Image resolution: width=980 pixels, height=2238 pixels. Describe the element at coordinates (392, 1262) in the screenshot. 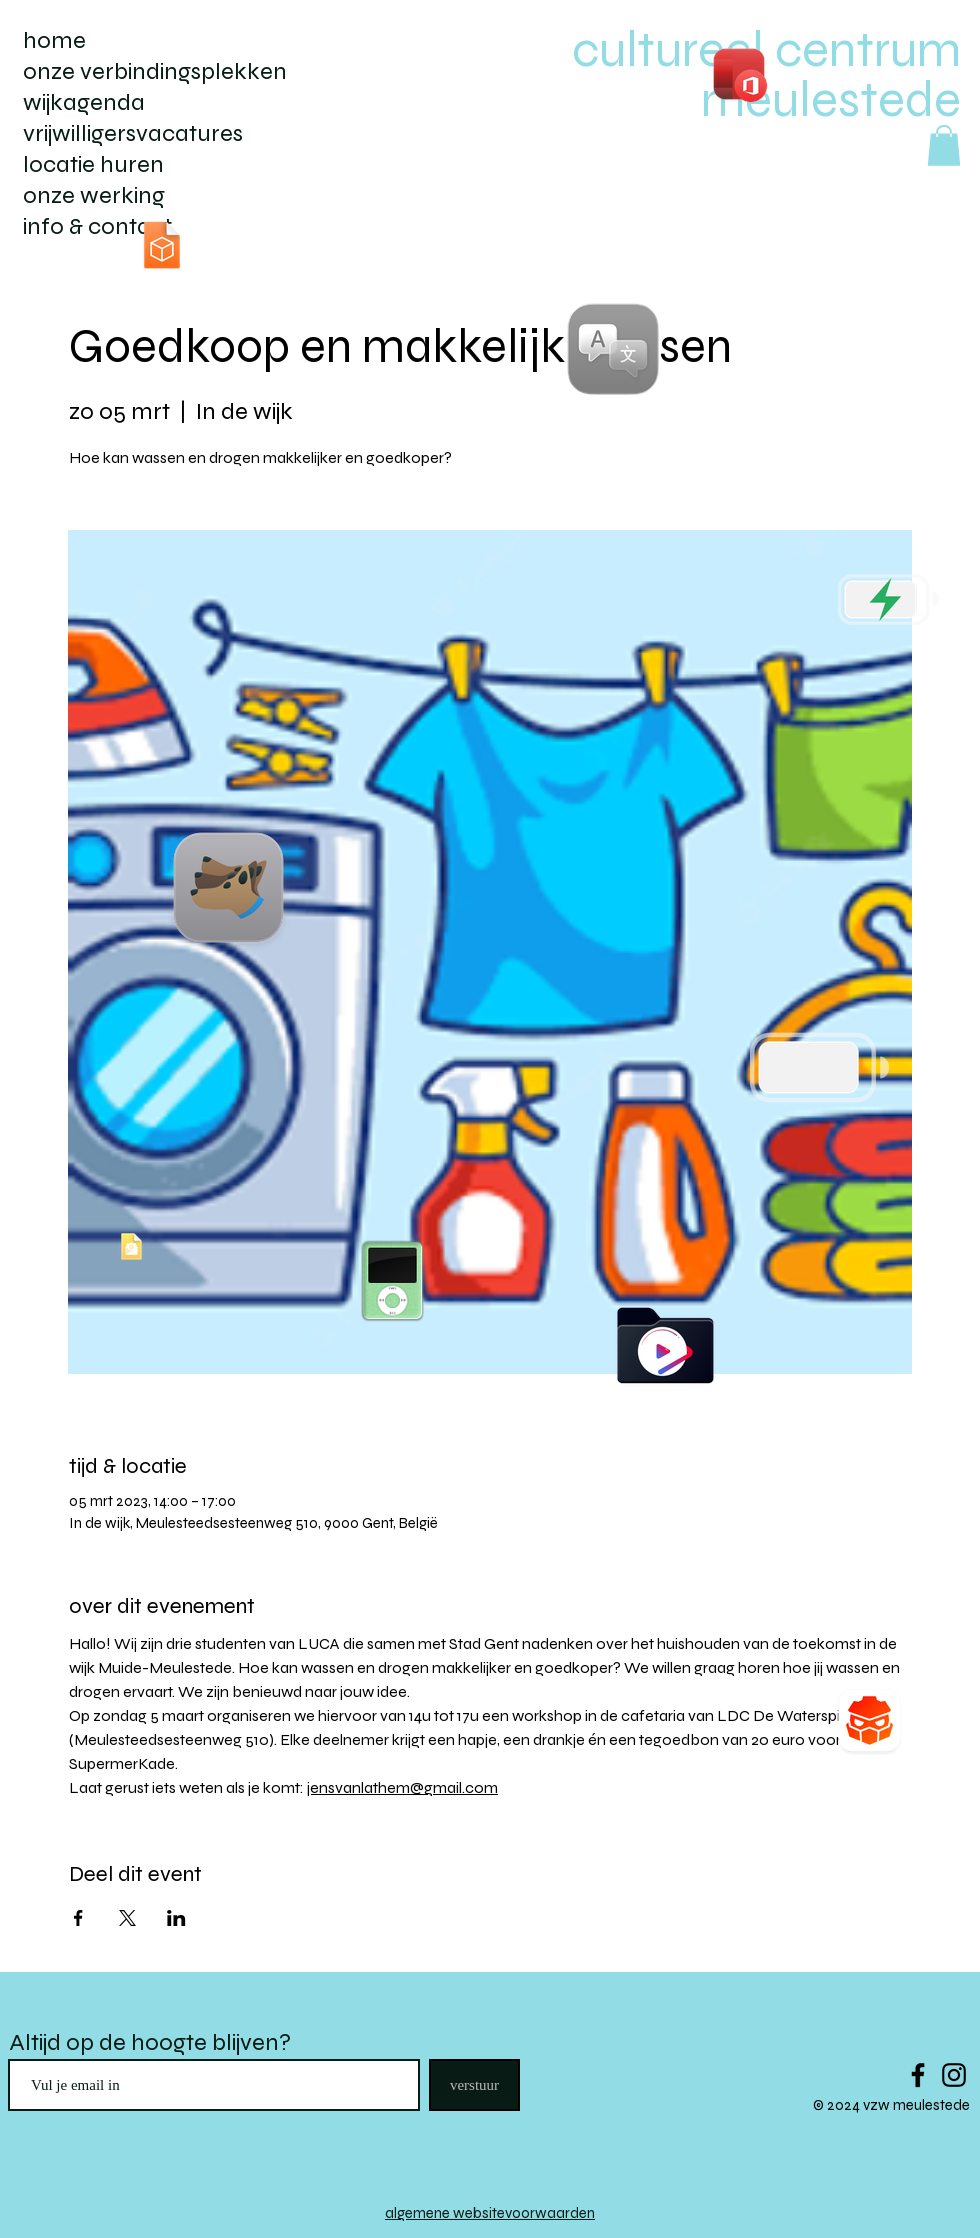

I see `iPod nano device in green` at that location.